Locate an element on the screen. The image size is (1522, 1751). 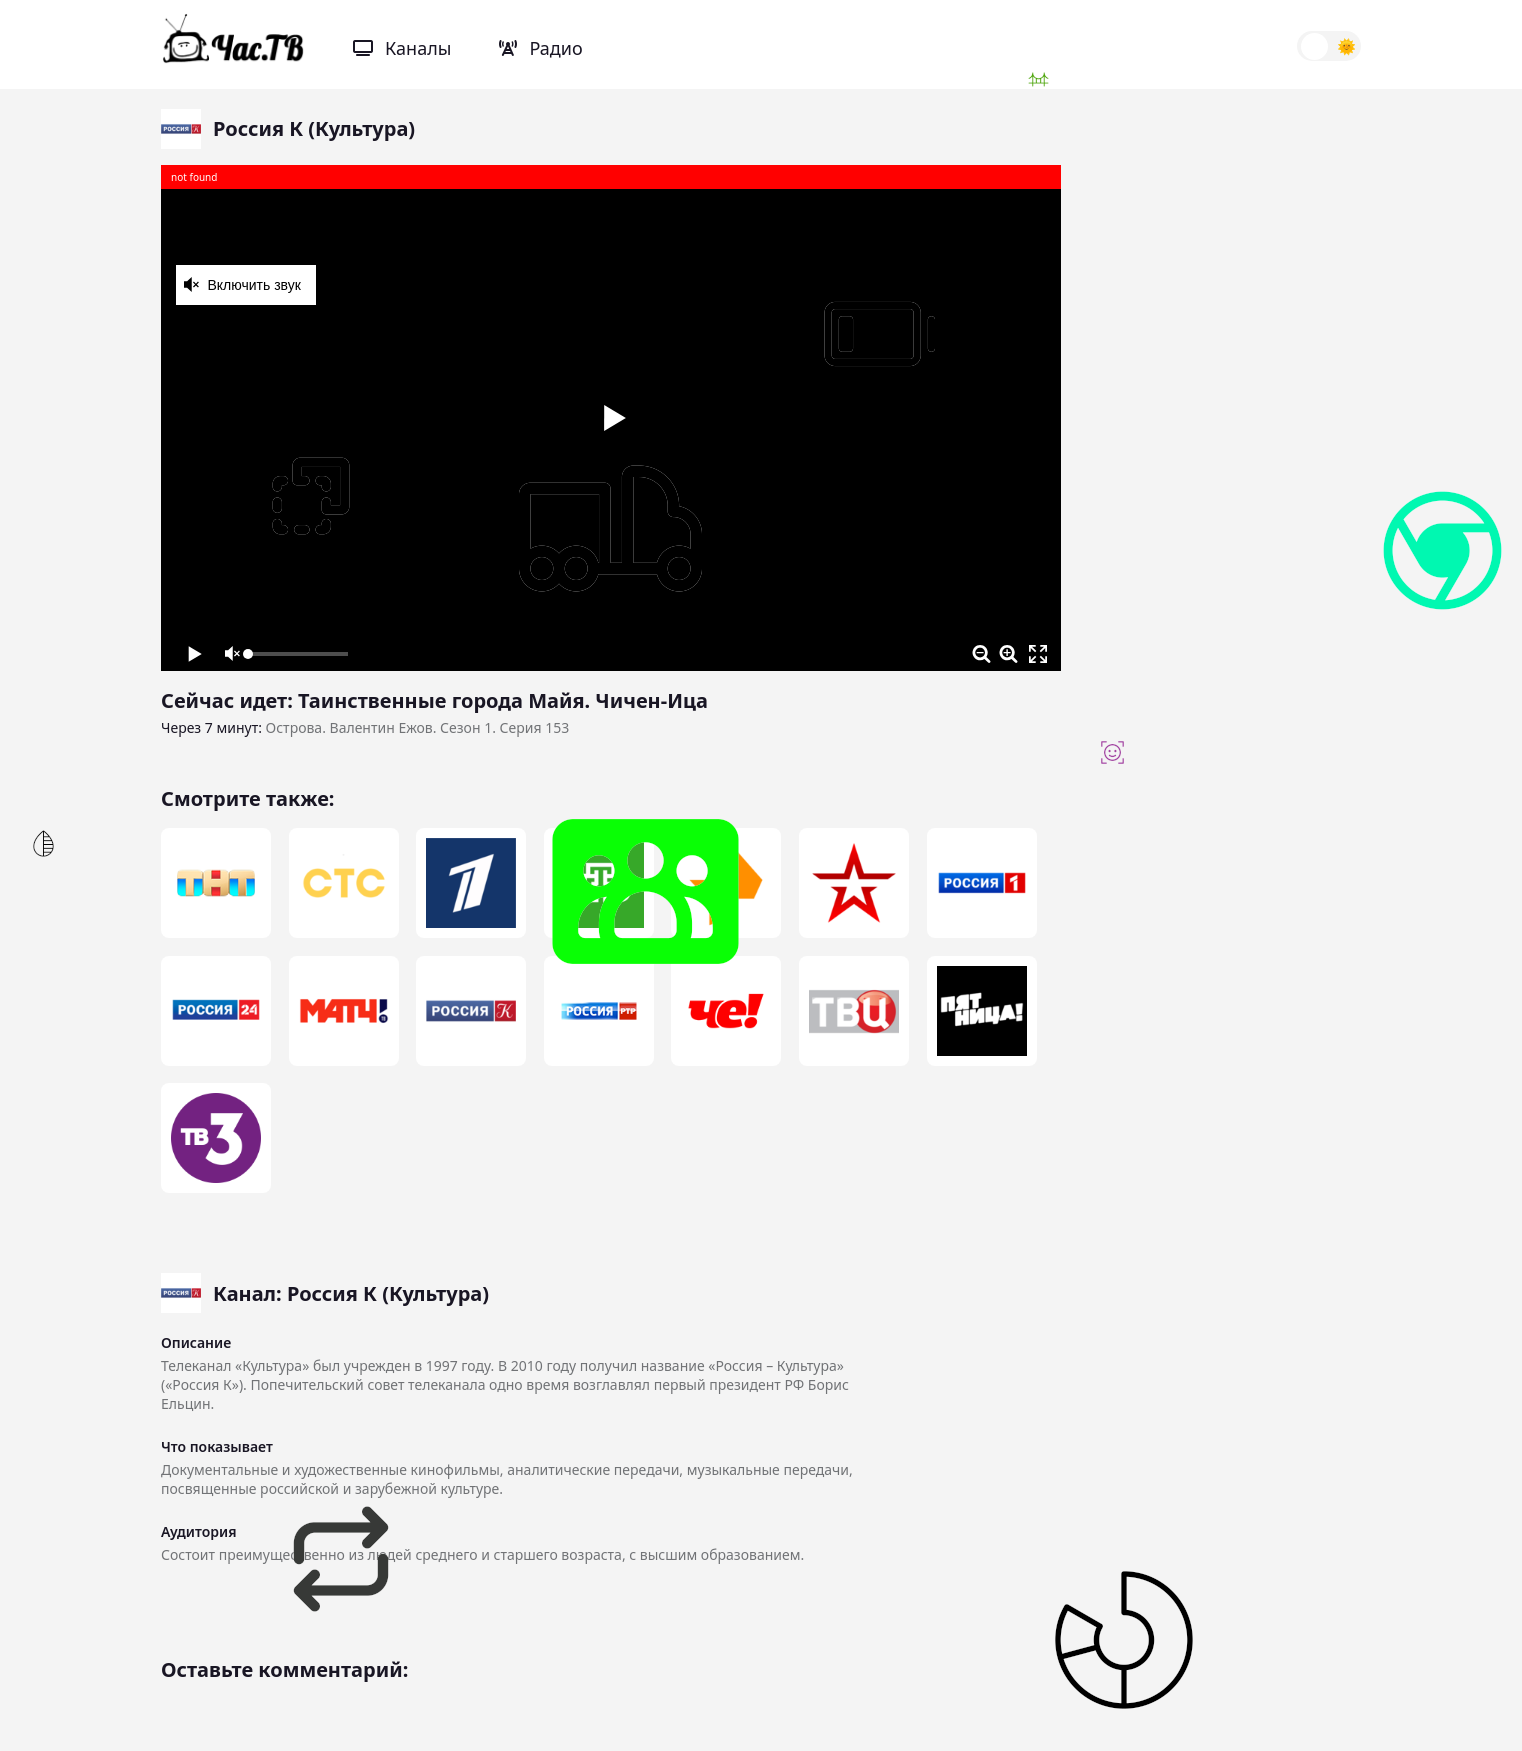
open Google Chrome browser is located at coordinates (1442, 550).